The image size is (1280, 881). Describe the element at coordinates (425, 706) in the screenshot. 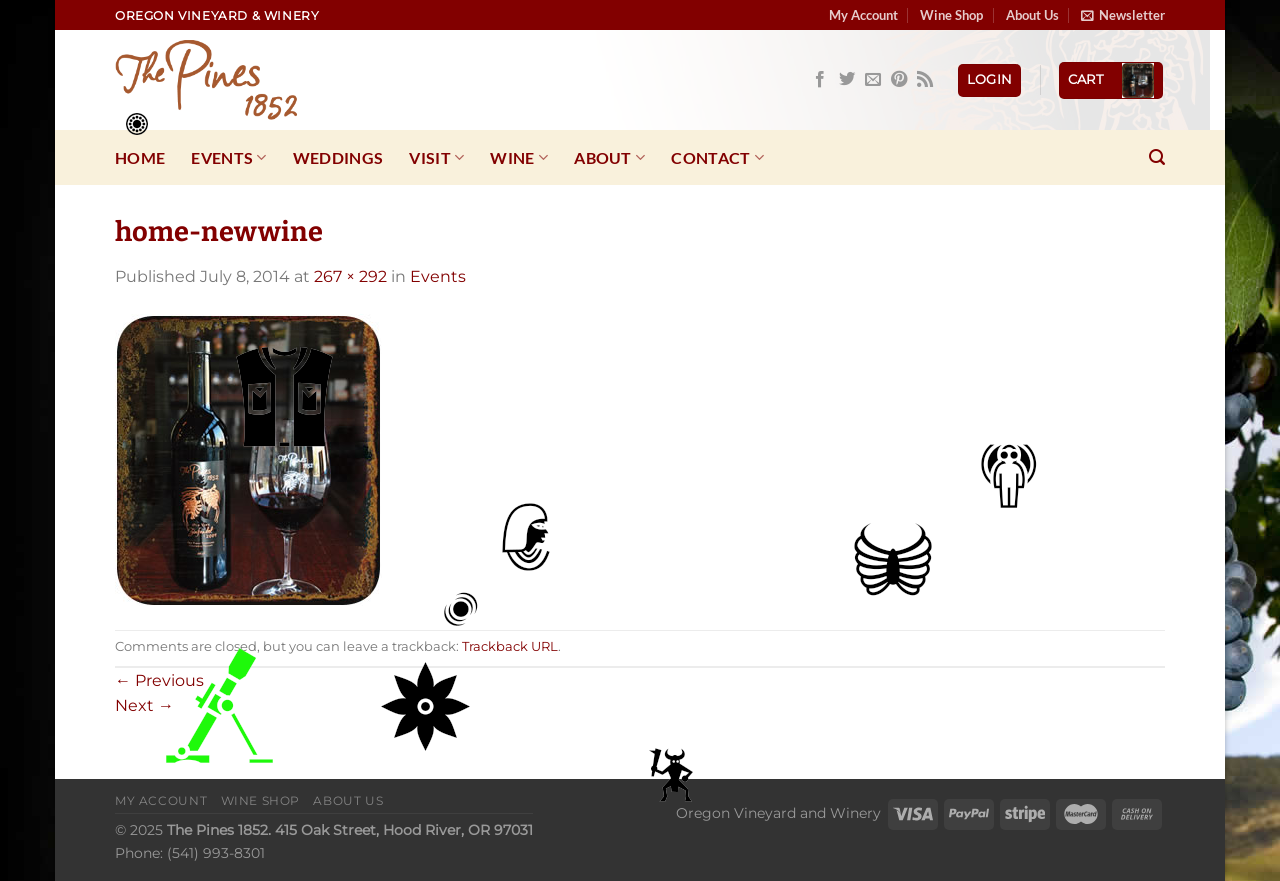

I see `decorative badge or achievement icon` at that location.